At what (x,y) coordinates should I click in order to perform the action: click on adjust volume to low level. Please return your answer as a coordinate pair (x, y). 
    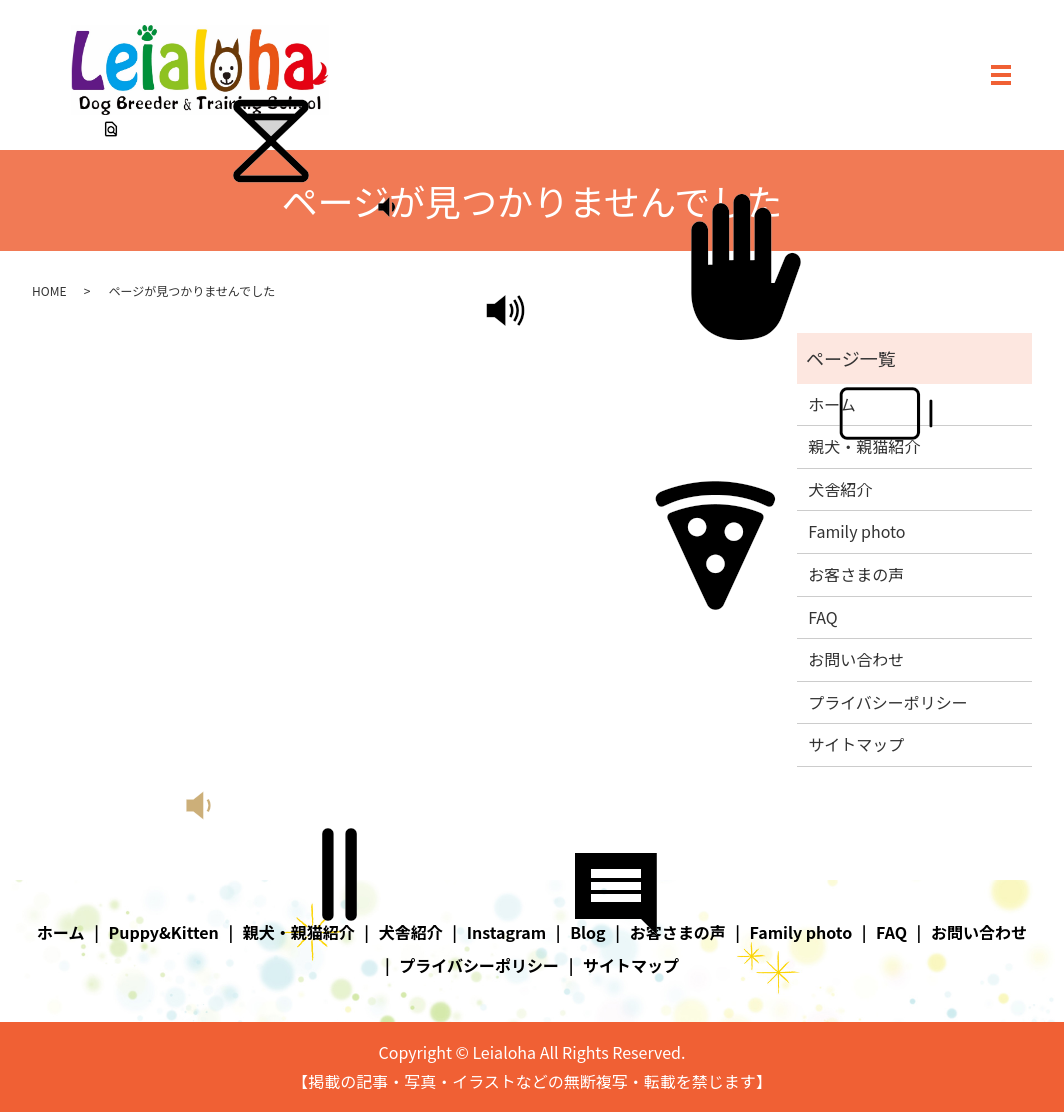
    Looking at the image, I should click on (198, 805).